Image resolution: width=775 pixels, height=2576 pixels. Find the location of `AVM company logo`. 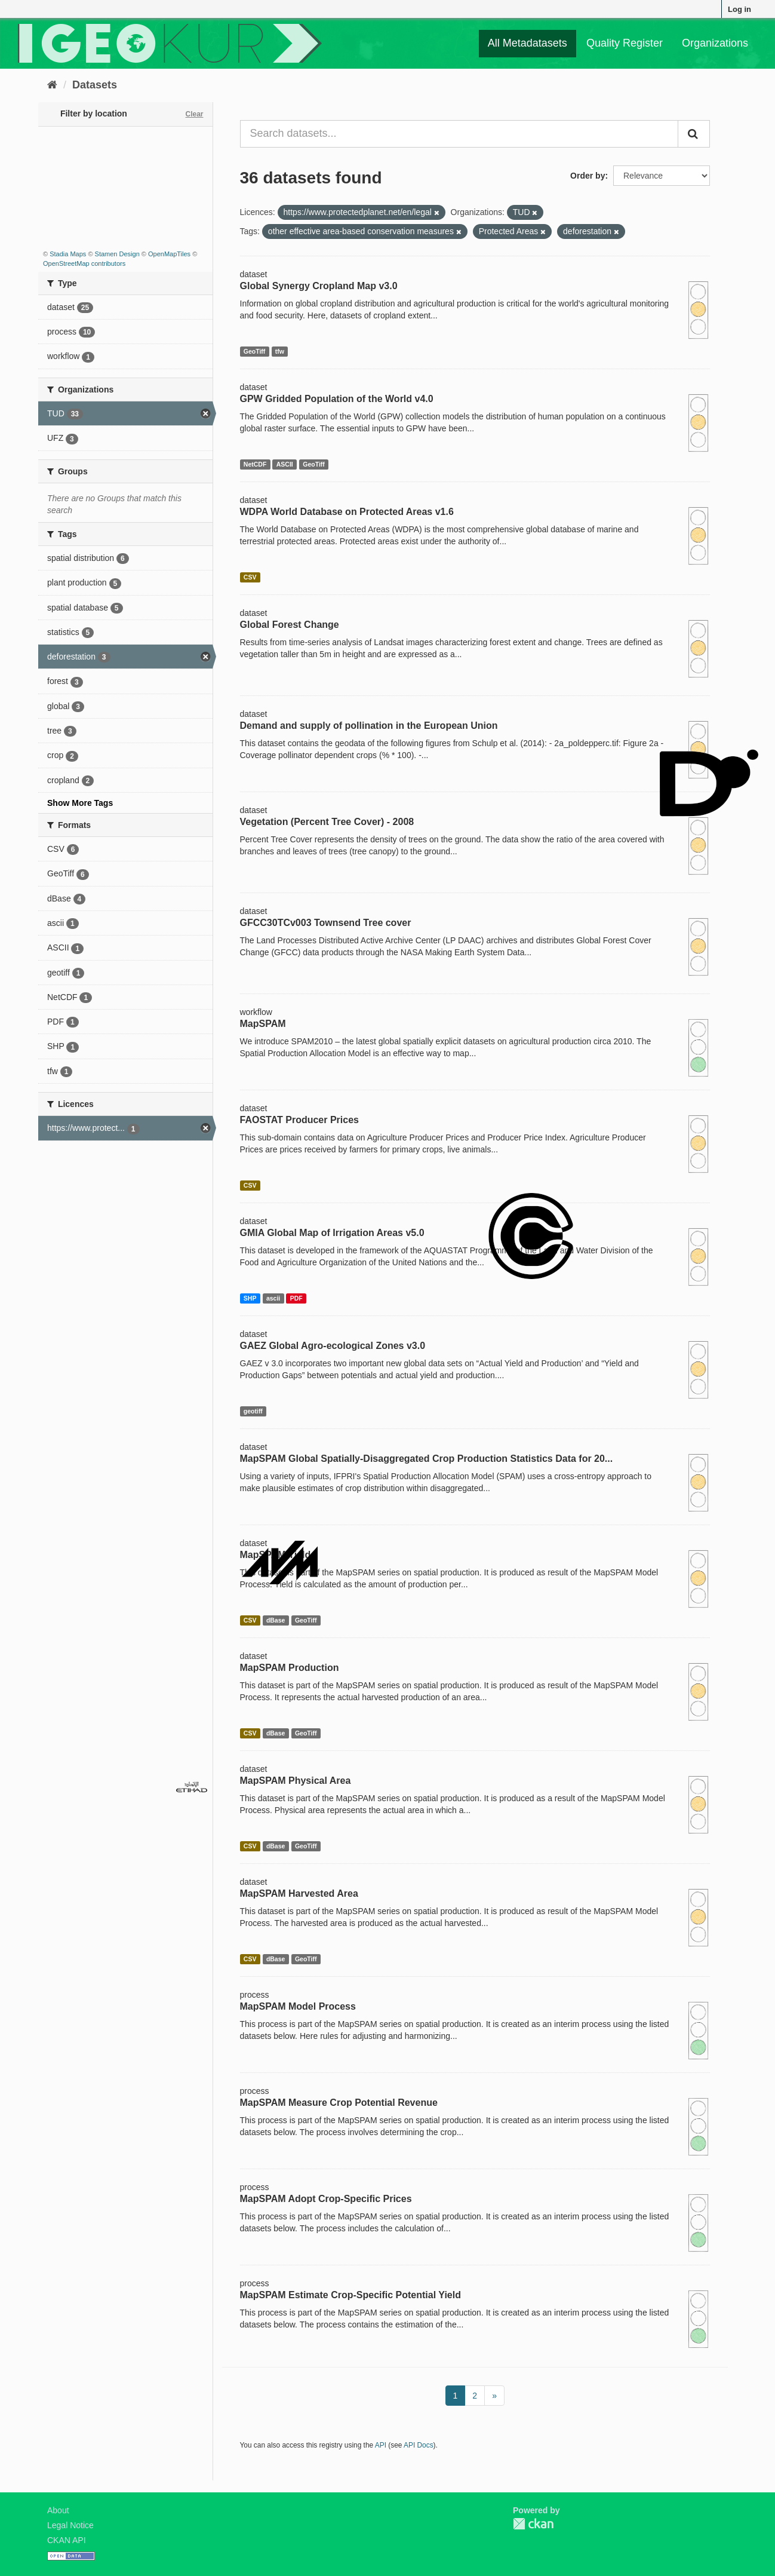

AVM company logo is located at coordinates (279, 1562).